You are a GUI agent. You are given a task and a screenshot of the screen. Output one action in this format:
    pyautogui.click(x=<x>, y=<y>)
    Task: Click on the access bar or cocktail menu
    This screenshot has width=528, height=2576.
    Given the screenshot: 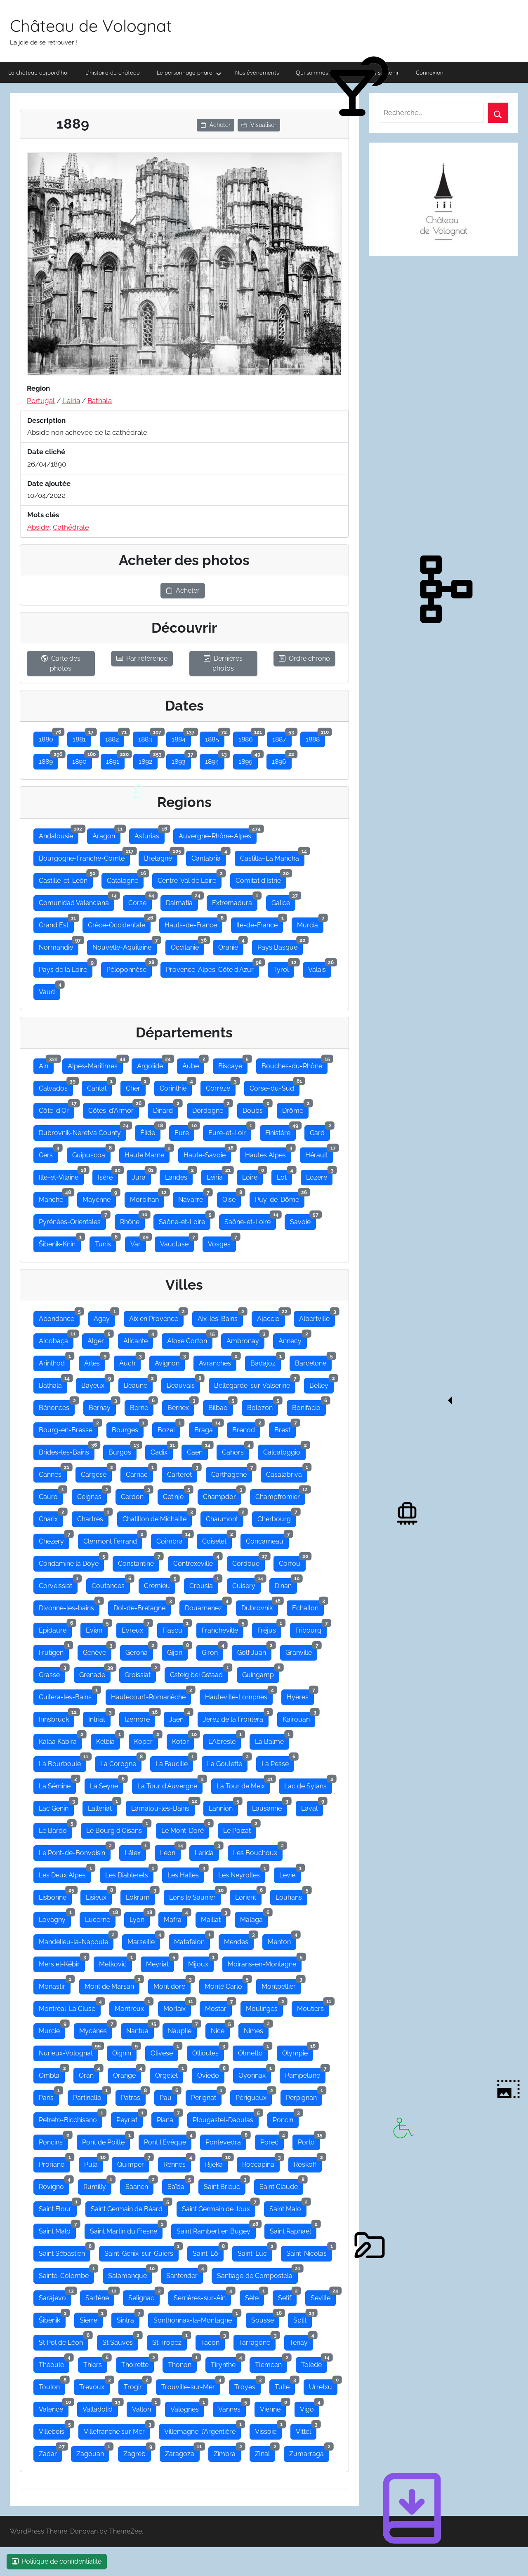 What is the action you would take?
    pyautogui.click(x=356, y=89)
    